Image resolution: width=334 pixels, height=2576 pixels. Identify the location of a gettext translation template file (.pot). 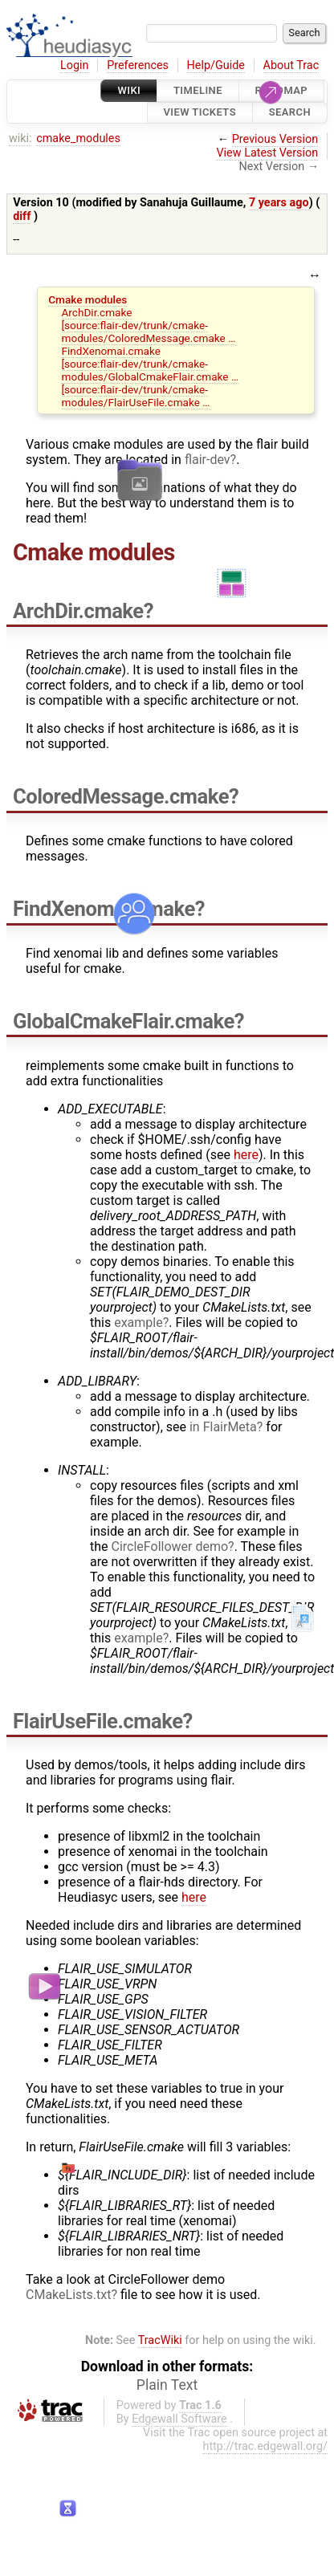
(302, 1618).